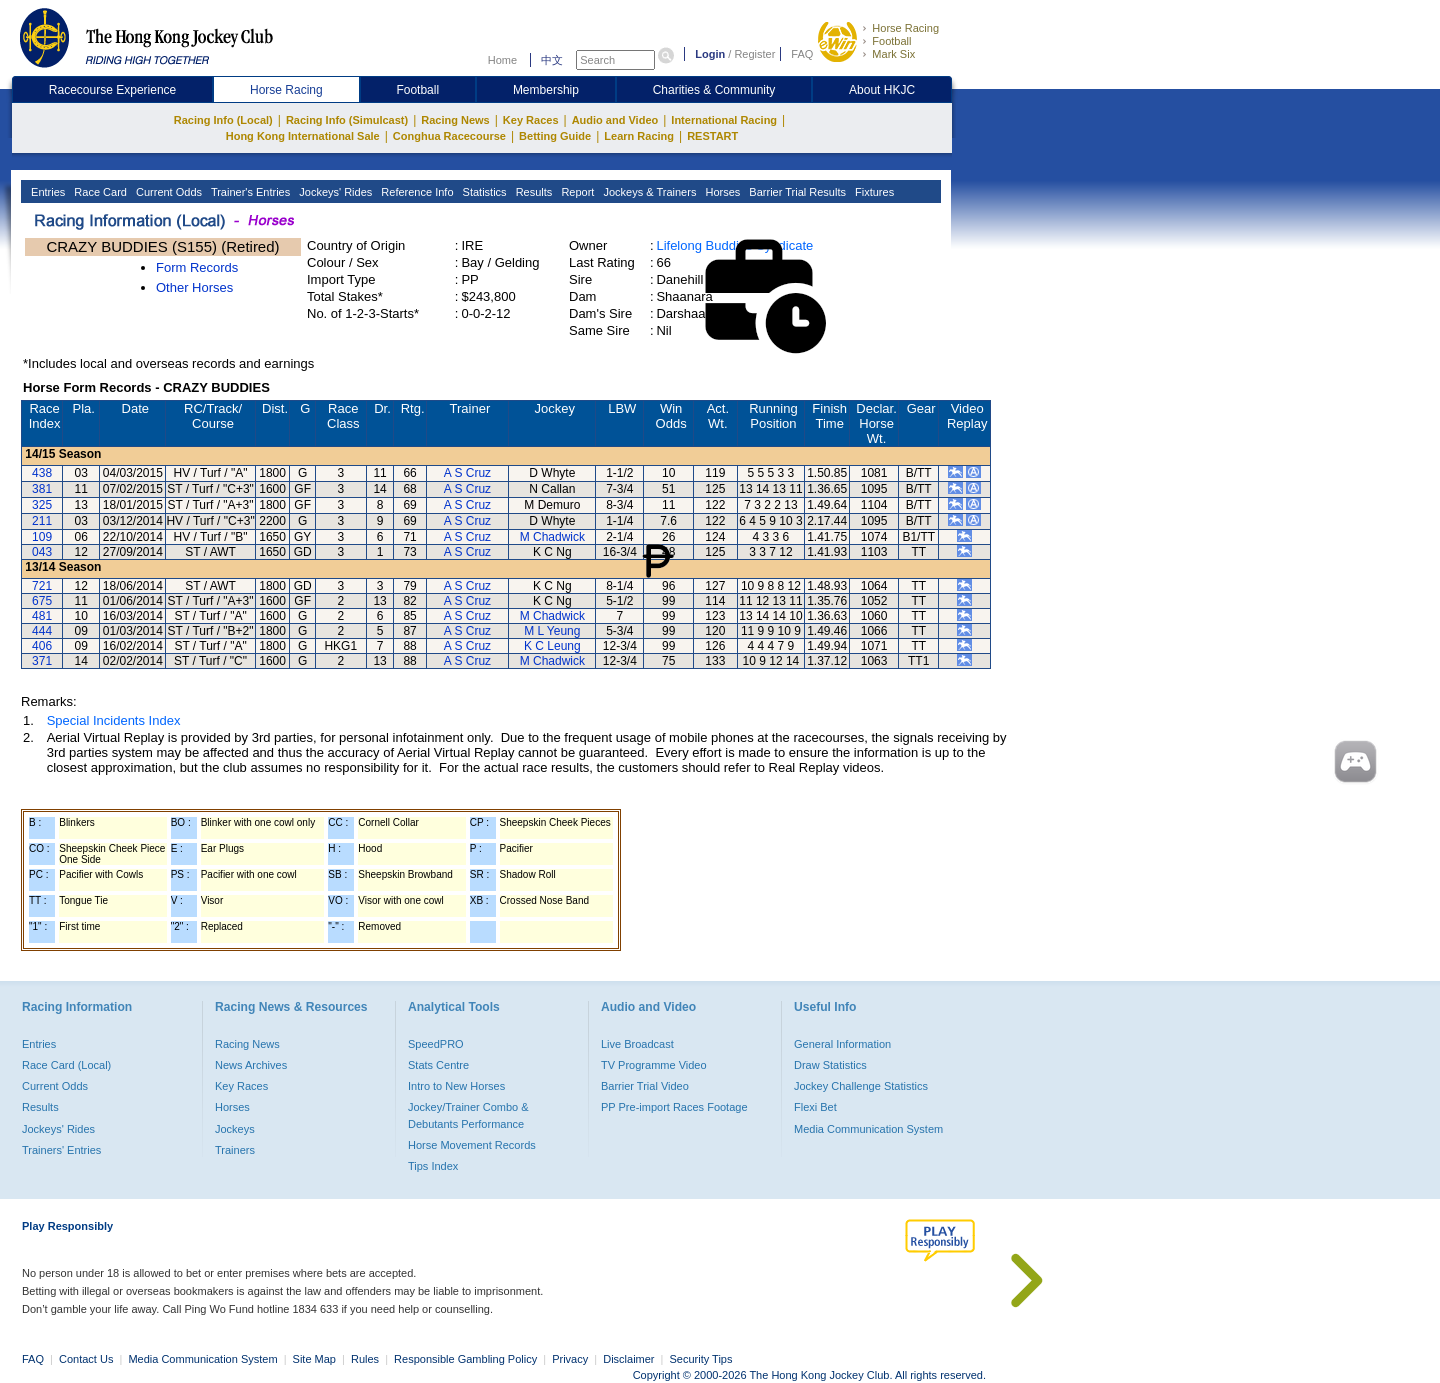 This screenshot has height=1383, width=1440. Describe the element at coordinates (1024, 1280) in the screenshot. I see `navigate to the next item or screen` at that location.